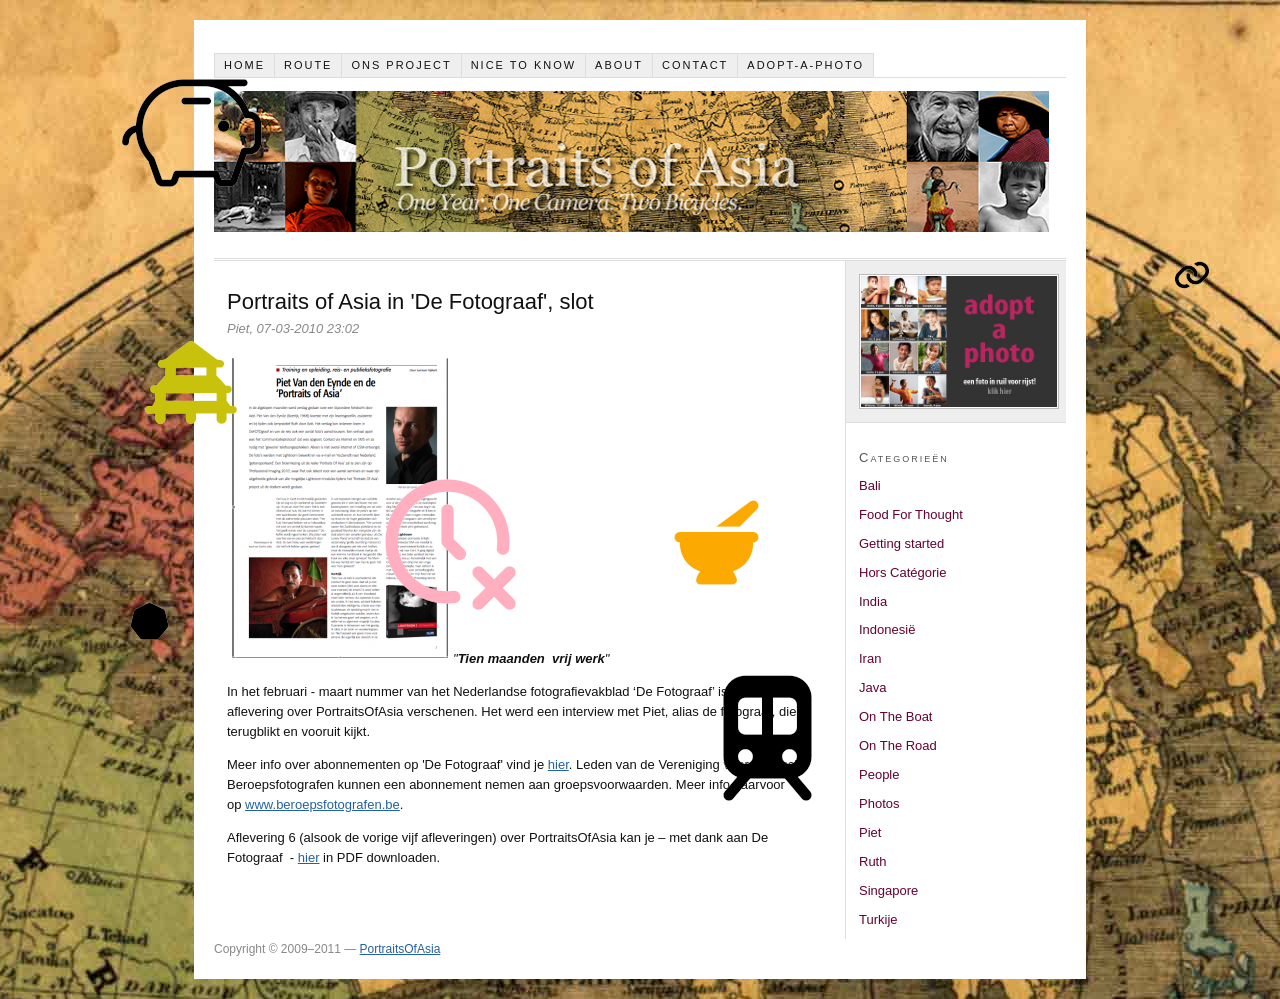 This screenshot has height=999, width=1280. I want to click on indicates a buddhist temple or vihara location, so click(191, 383).